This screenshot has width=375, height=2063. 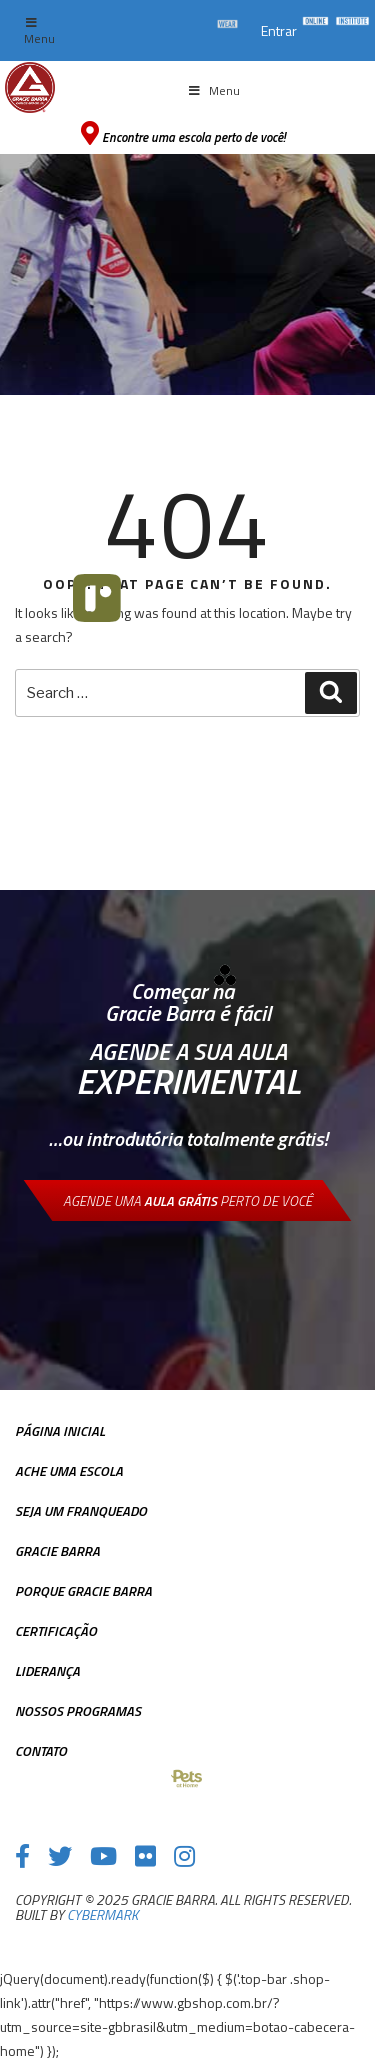 What do you see at coordinates (225, 975) in the screenshot?
I see `julia programming language logo` at bounding box center [225, 975].